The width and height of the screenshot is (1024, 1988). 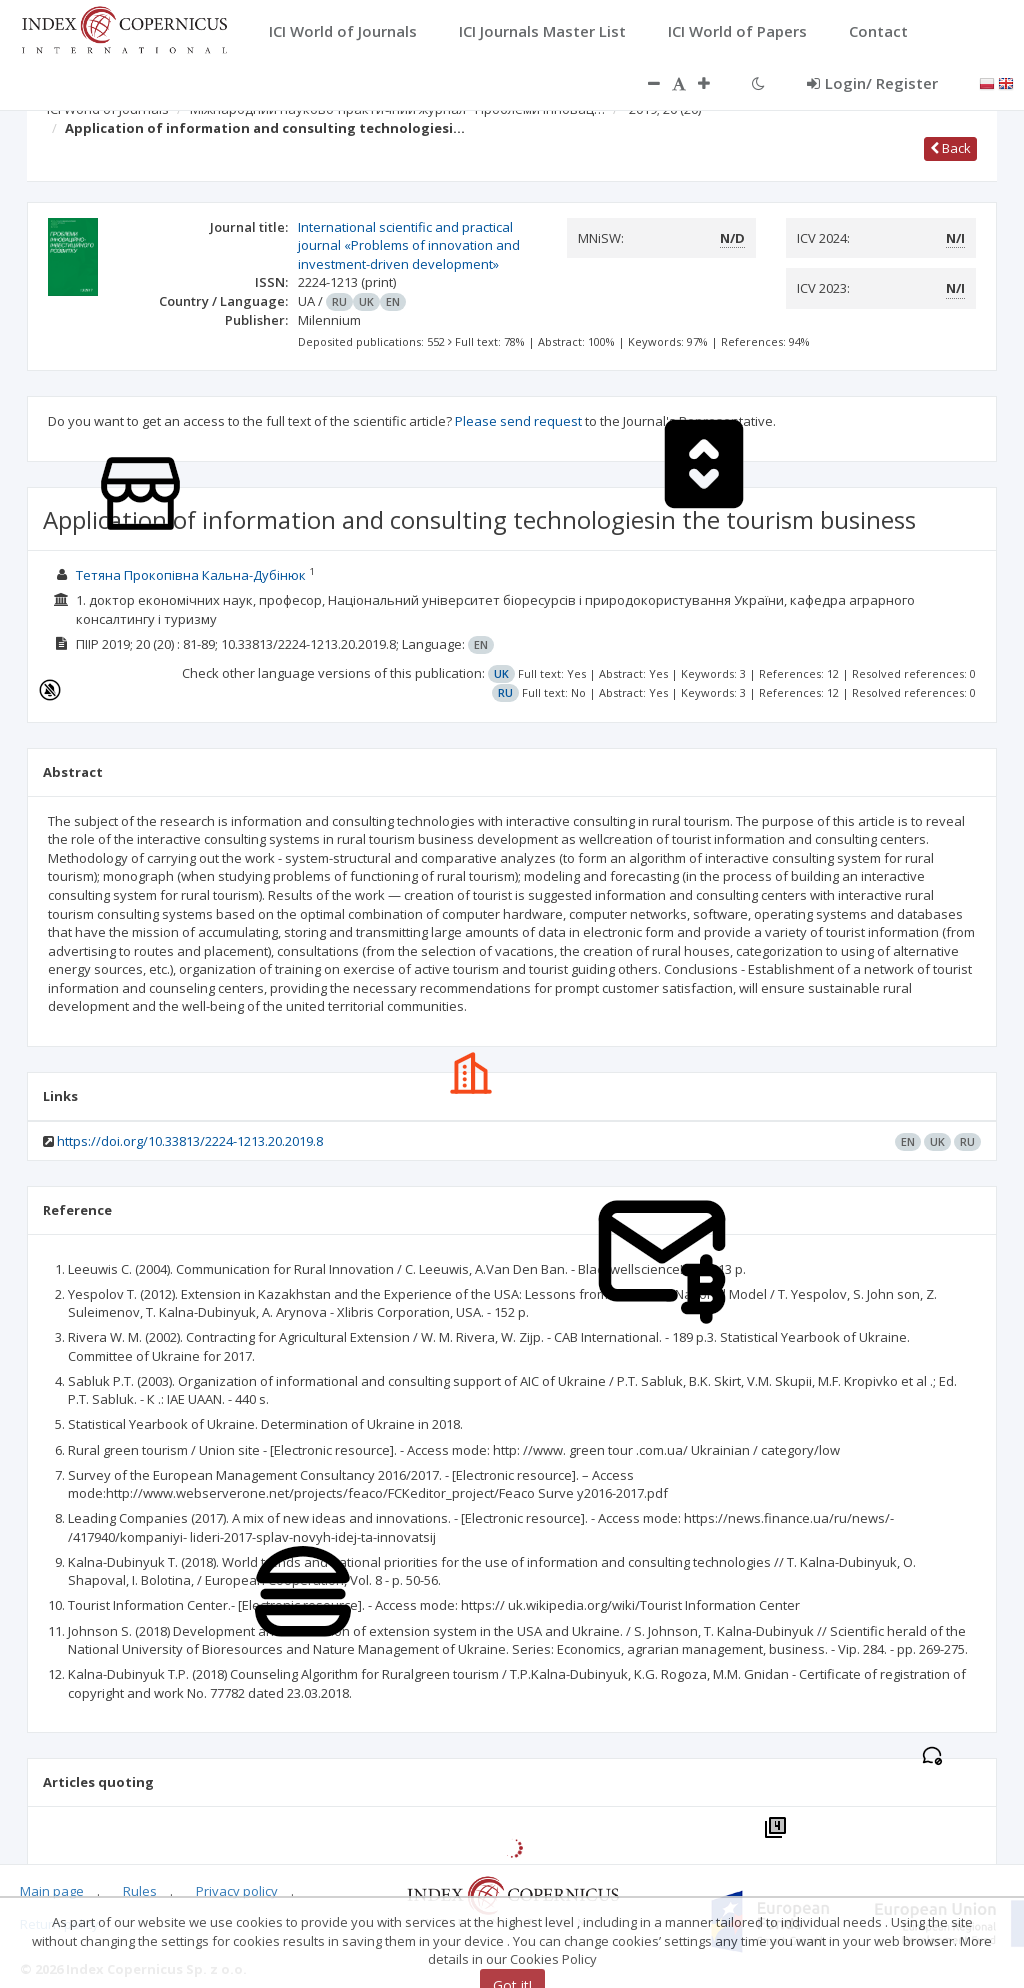 I want to click on access elevator controls or floor selection, so click(x=704, y=464).